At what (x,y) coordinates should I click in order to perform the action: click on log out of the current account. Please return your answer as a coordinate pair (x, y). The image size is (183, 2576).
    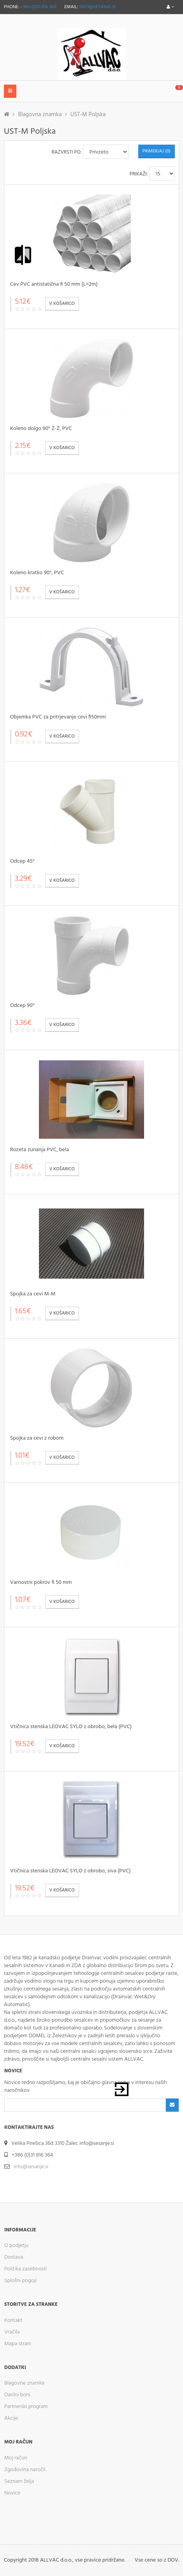
    Looking at the image, I should click on (121, 2089).